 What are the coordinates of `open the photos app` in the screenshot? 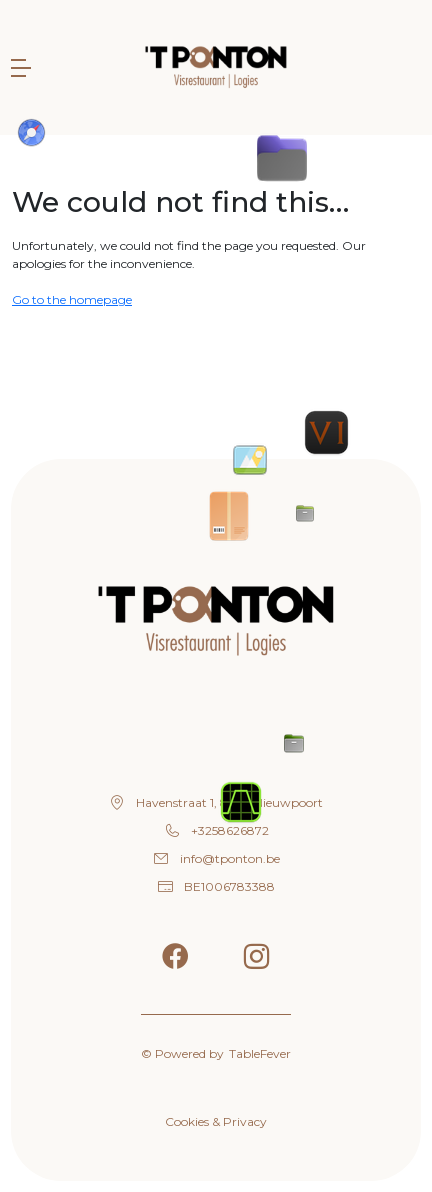 It's located at (250, 460).